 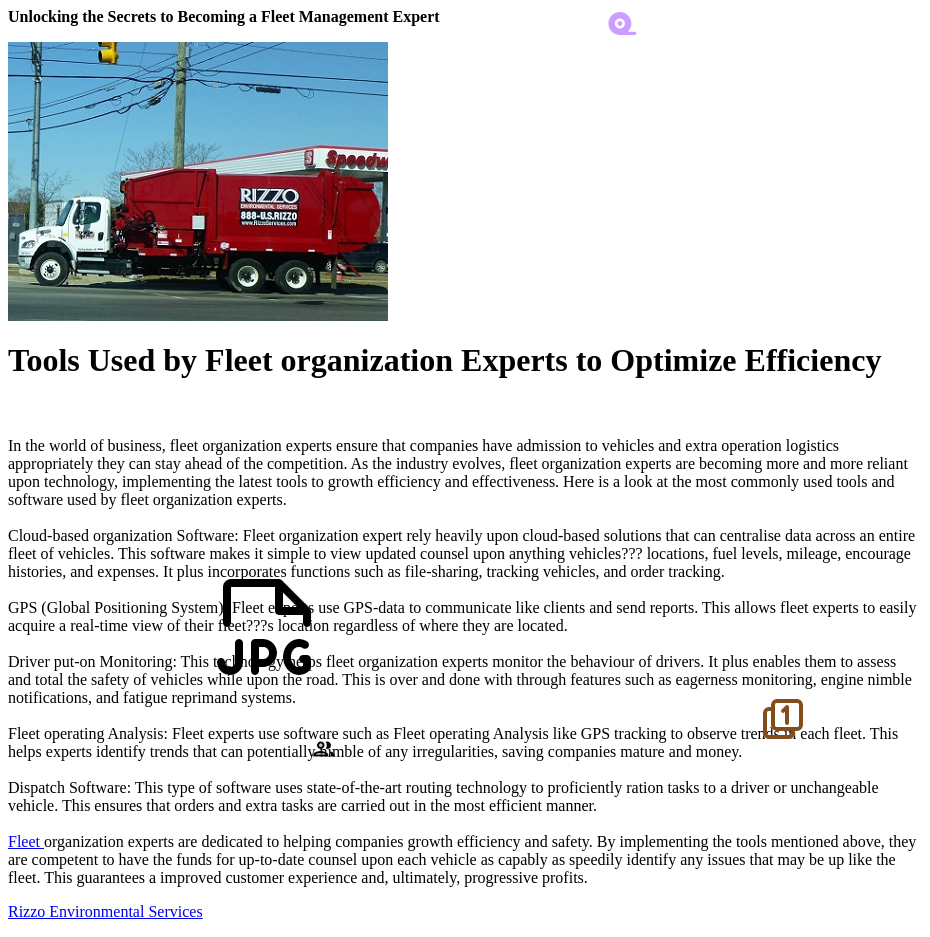 What do you see at coordinates (267, 631) in the screenshot?
I see `view or open a JPG image file` at bounding box center [267, 631].